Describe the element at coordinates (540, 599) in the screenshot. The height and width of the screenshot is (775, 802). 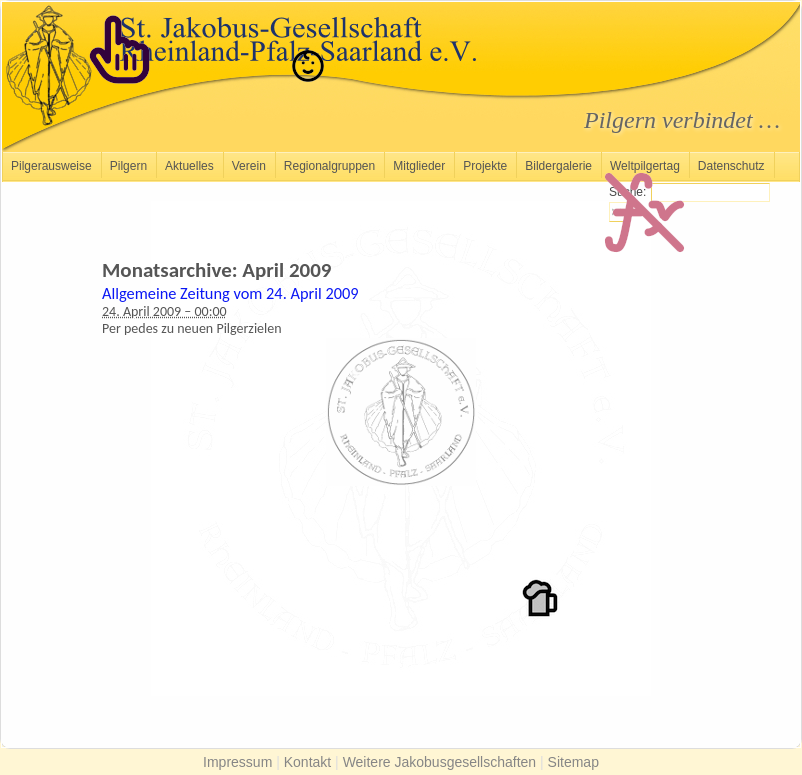
I see `find nearby sports bars or pubs` at that location.